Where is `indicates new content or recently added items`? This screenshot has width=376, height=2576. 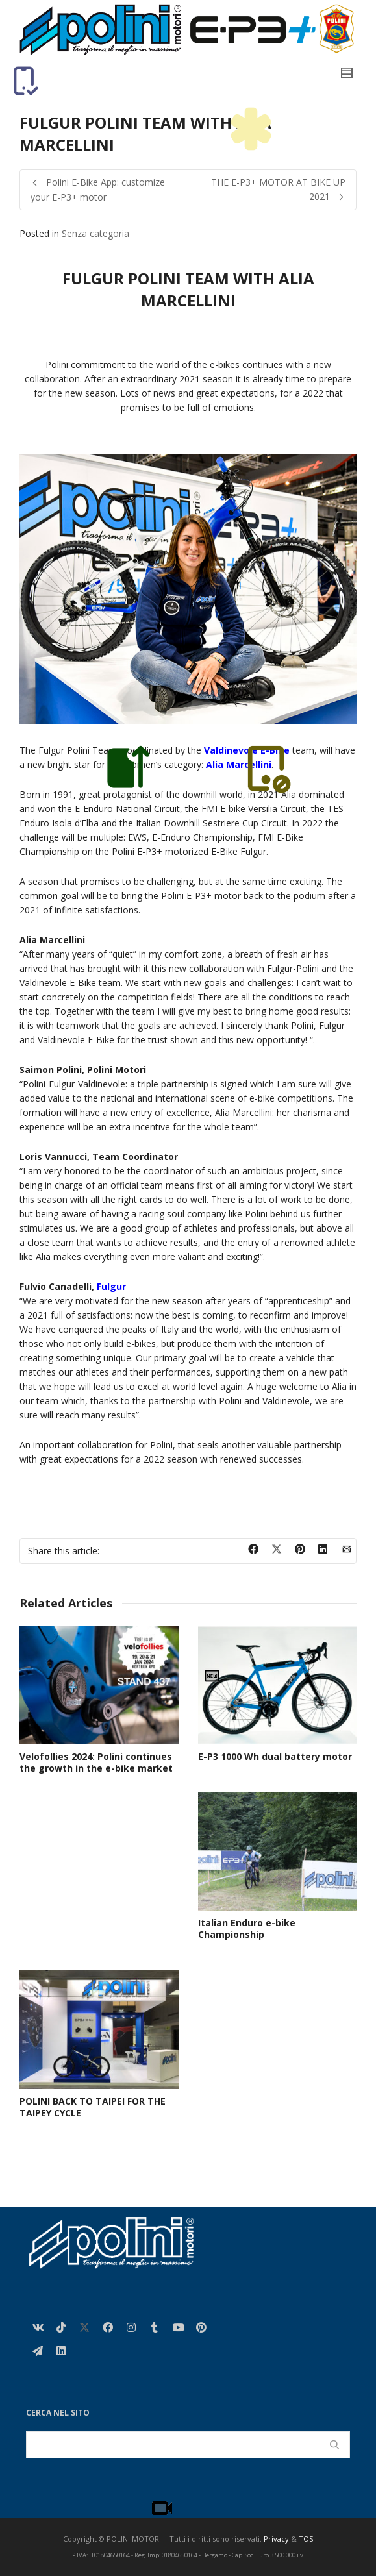
indicates new content or recently added items is located at coordinates (212, 1676).